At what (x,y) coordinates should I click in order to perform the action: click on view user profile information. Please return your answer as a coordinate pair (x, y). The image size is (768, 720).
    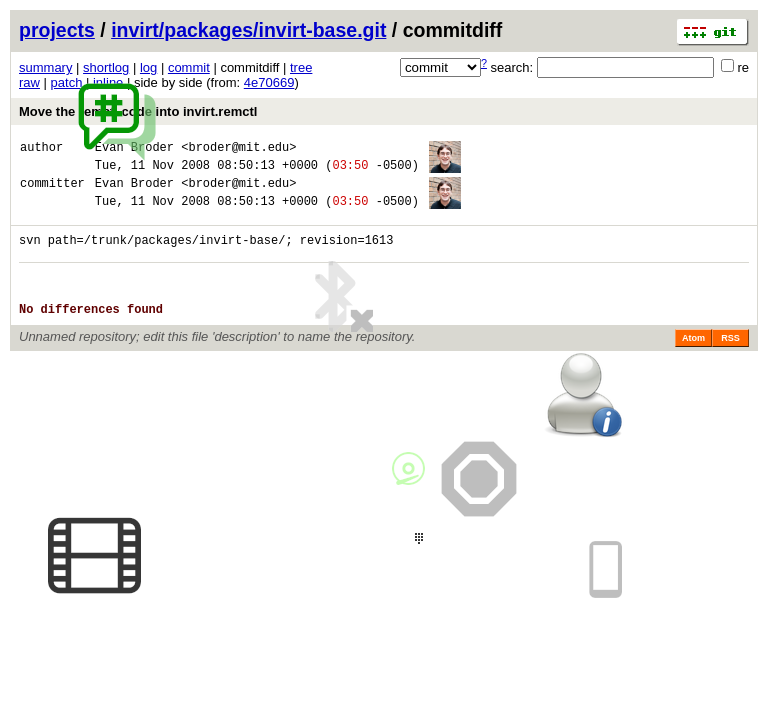
    Looking at the image, I should click on (582, 396).